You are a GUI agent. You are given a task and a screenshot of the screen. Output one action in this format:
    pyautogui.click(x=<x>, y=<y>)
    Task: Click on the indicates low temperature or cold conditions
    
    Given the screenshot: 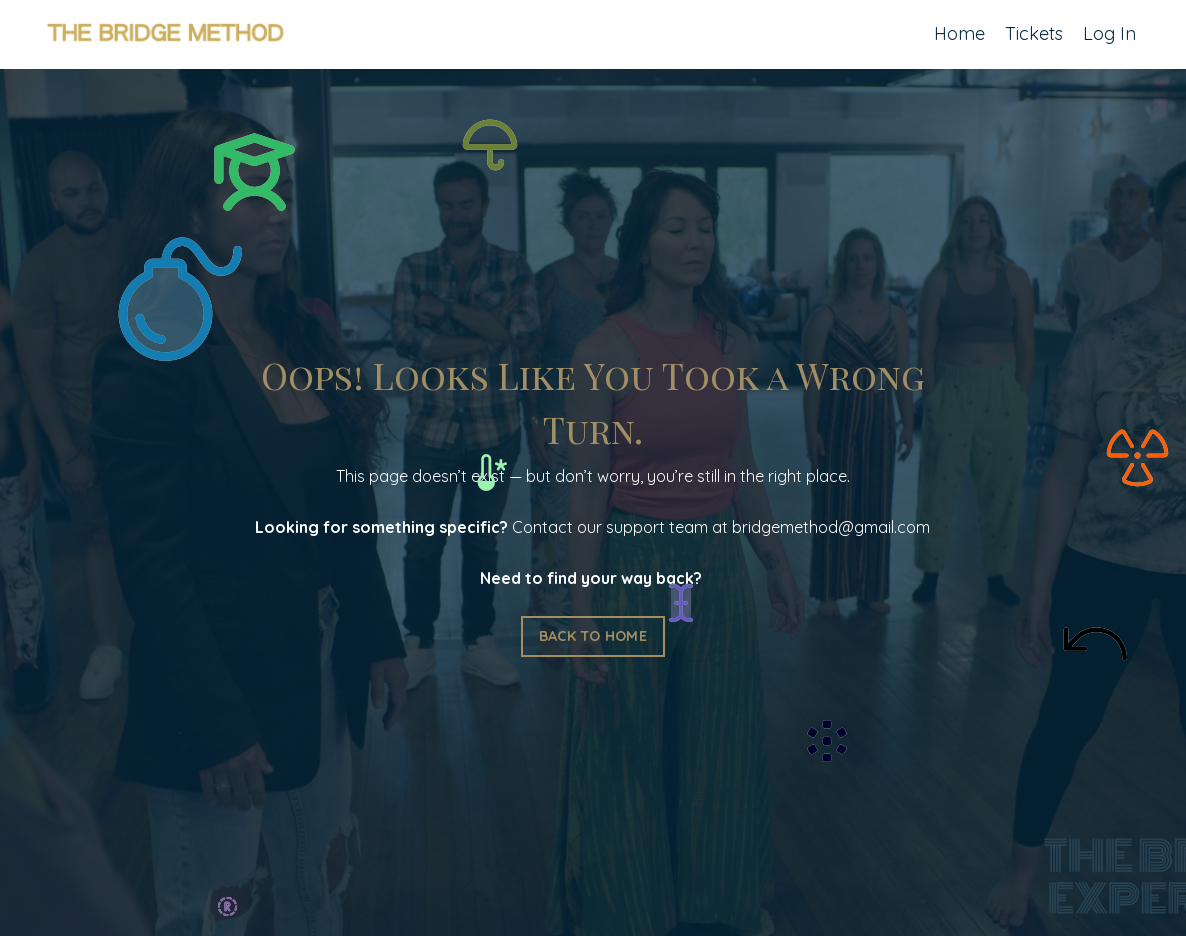 What is the action you would take?
    pyautogui.click(x=487, y=472)
    